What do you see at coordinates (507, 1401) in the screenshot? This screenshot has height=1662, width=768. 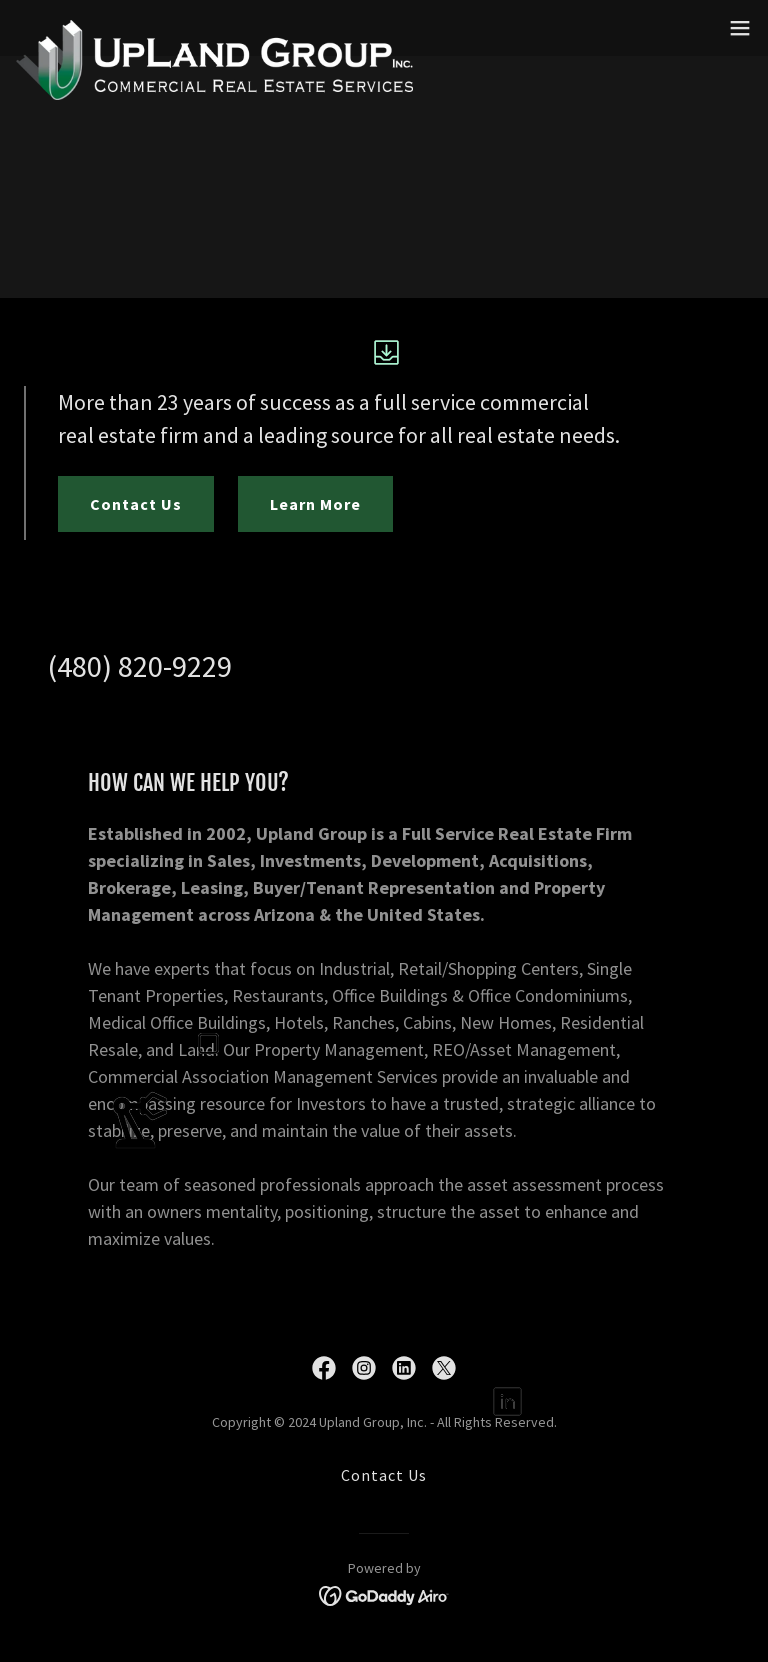 I see `open LinkedIn profile or page` at bounding box center [507, 1401].